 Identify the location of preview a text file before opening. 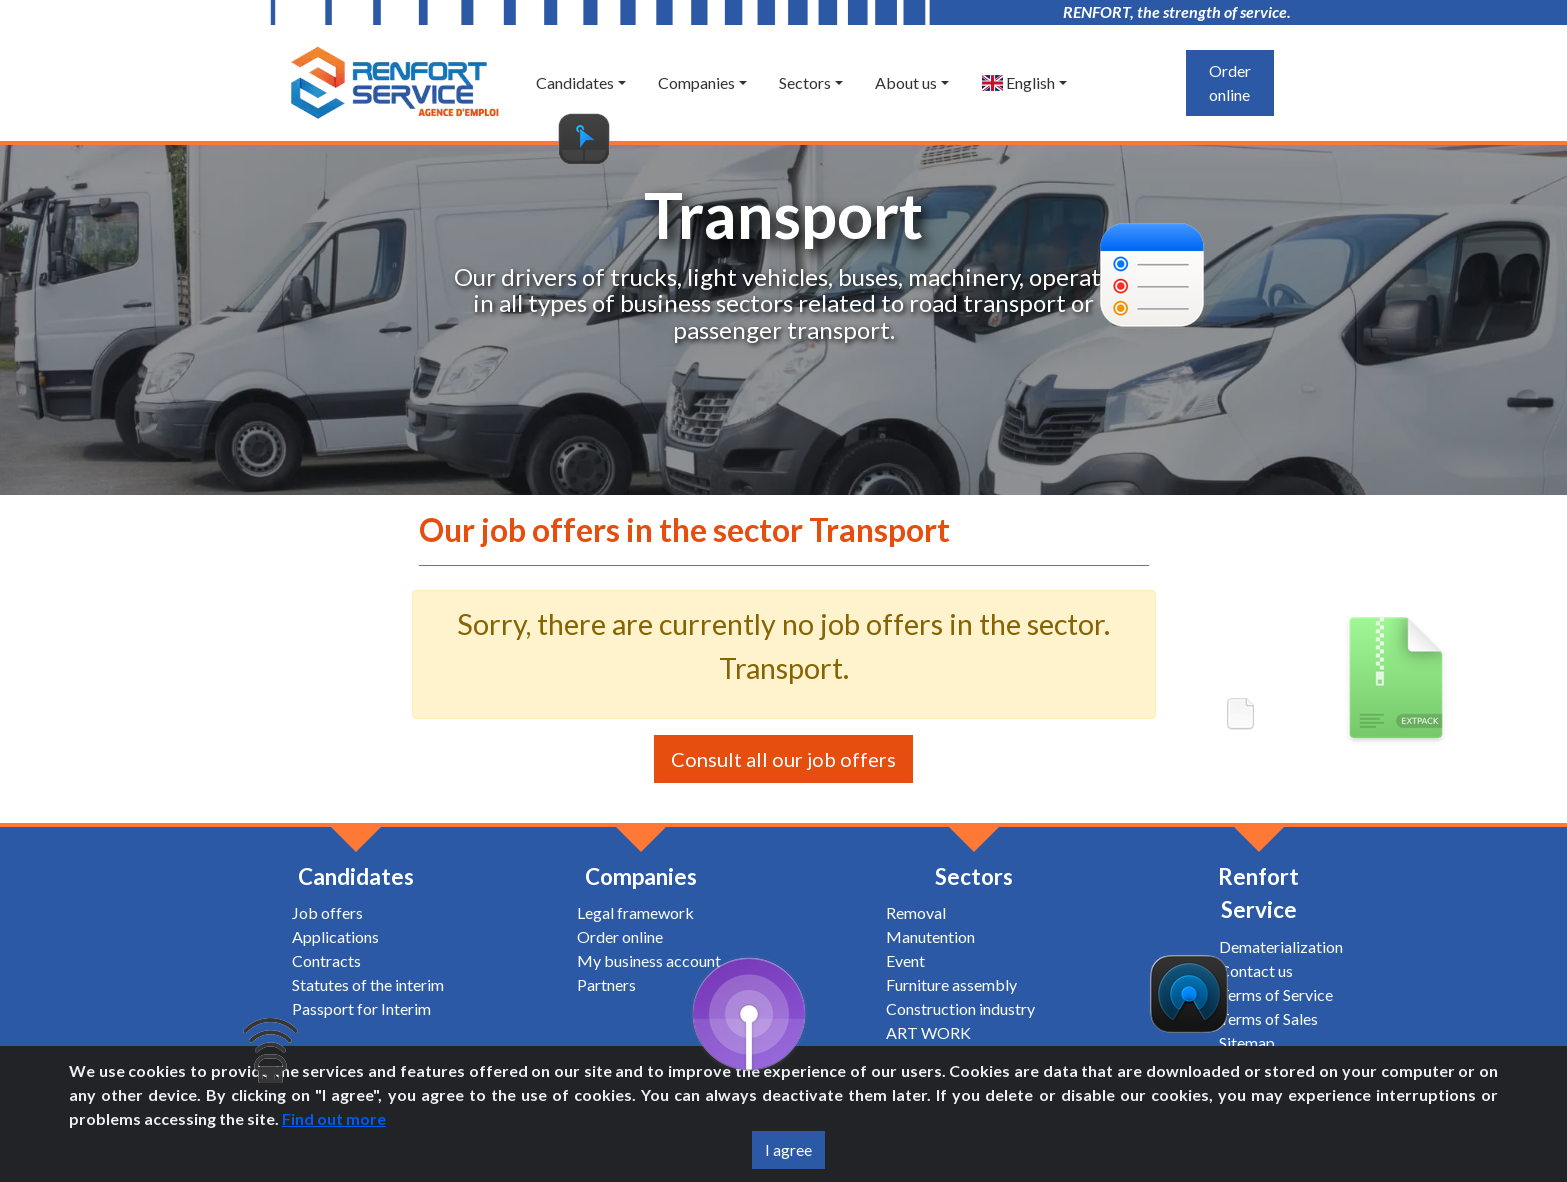
(1240, 713).